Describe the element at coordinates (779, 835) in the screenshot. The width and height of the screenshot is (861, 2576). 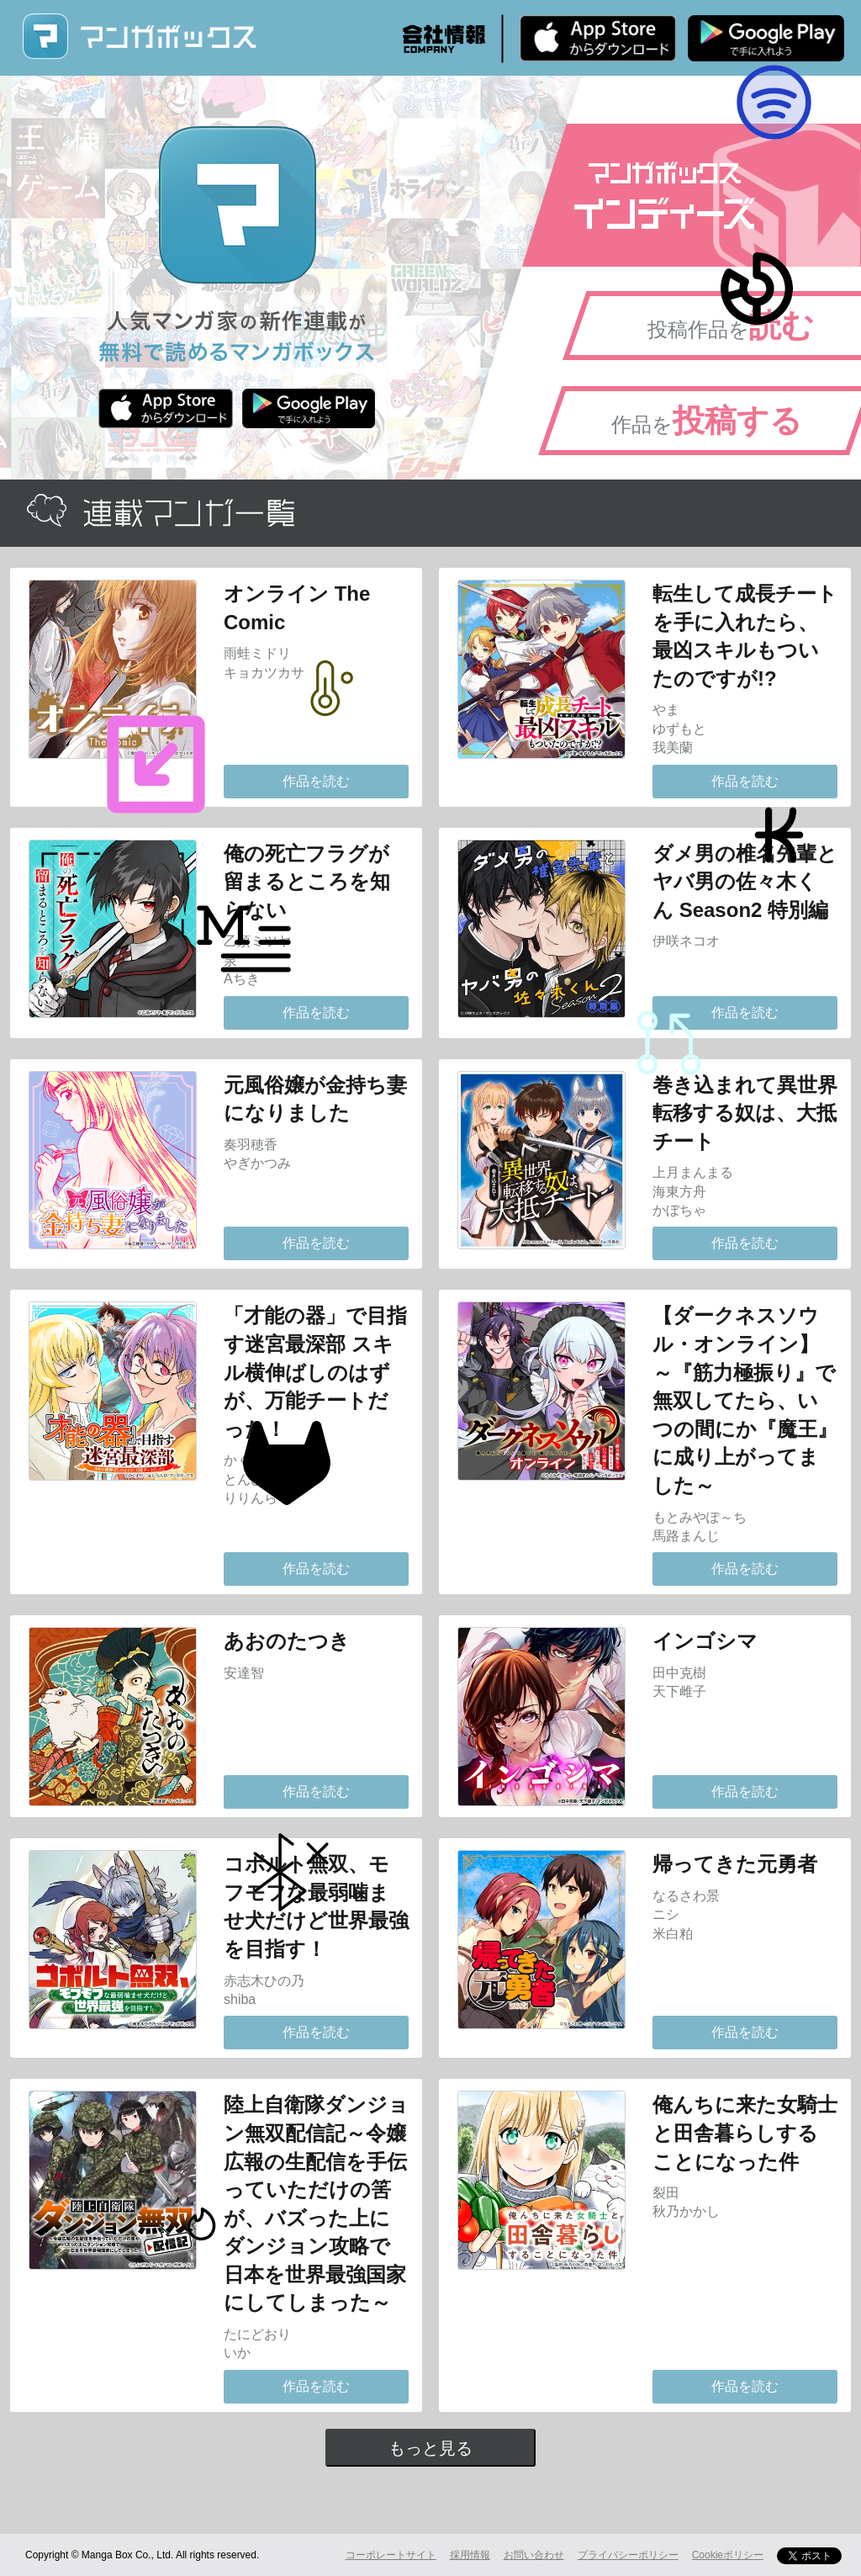
I see `indicates Lao kip currency` at that location.